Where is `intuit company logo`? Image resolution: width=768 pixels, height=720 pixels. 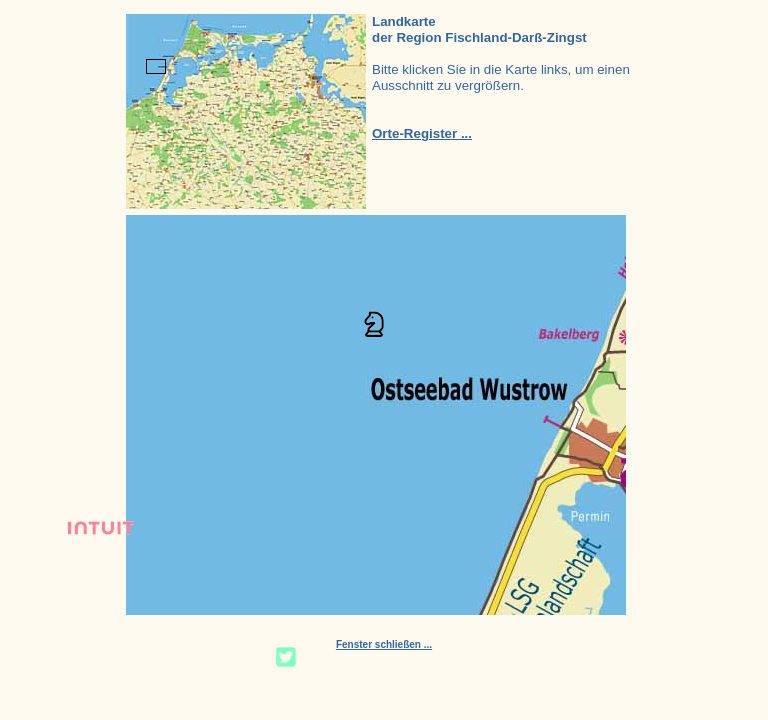
intuit company logo is located at coordinates (101, 528).